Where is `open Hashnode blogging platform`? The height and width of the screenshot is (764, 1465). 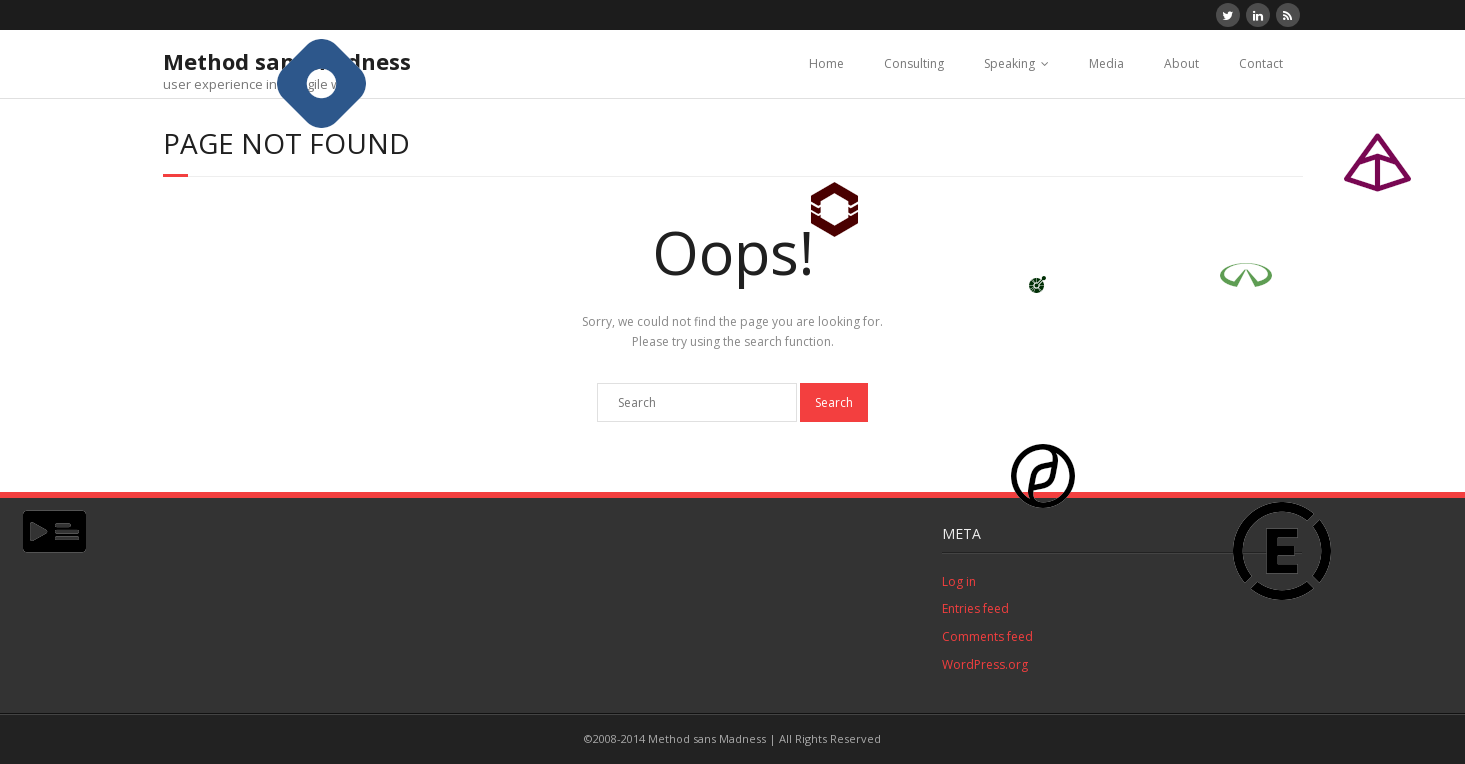
open Hashnode blogging platform is located at coordinates (321, 83).